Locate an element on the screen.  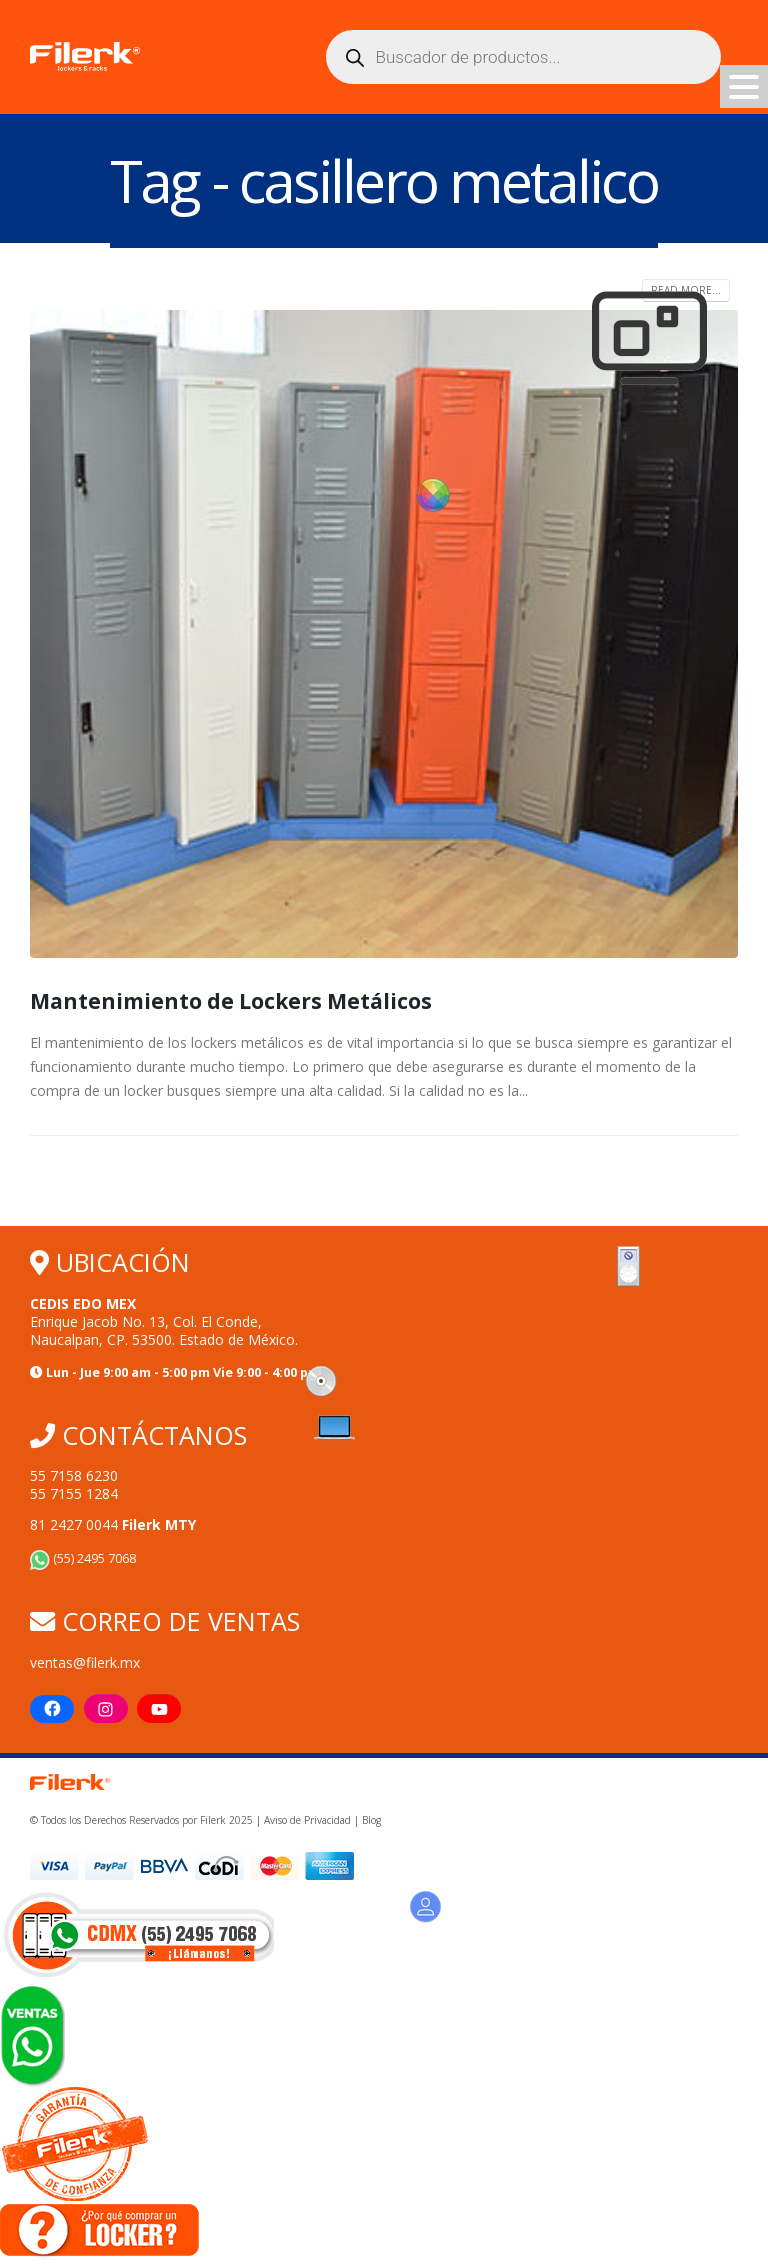
indicates a personal or user-owned item is located at coordinates (425, 1906).